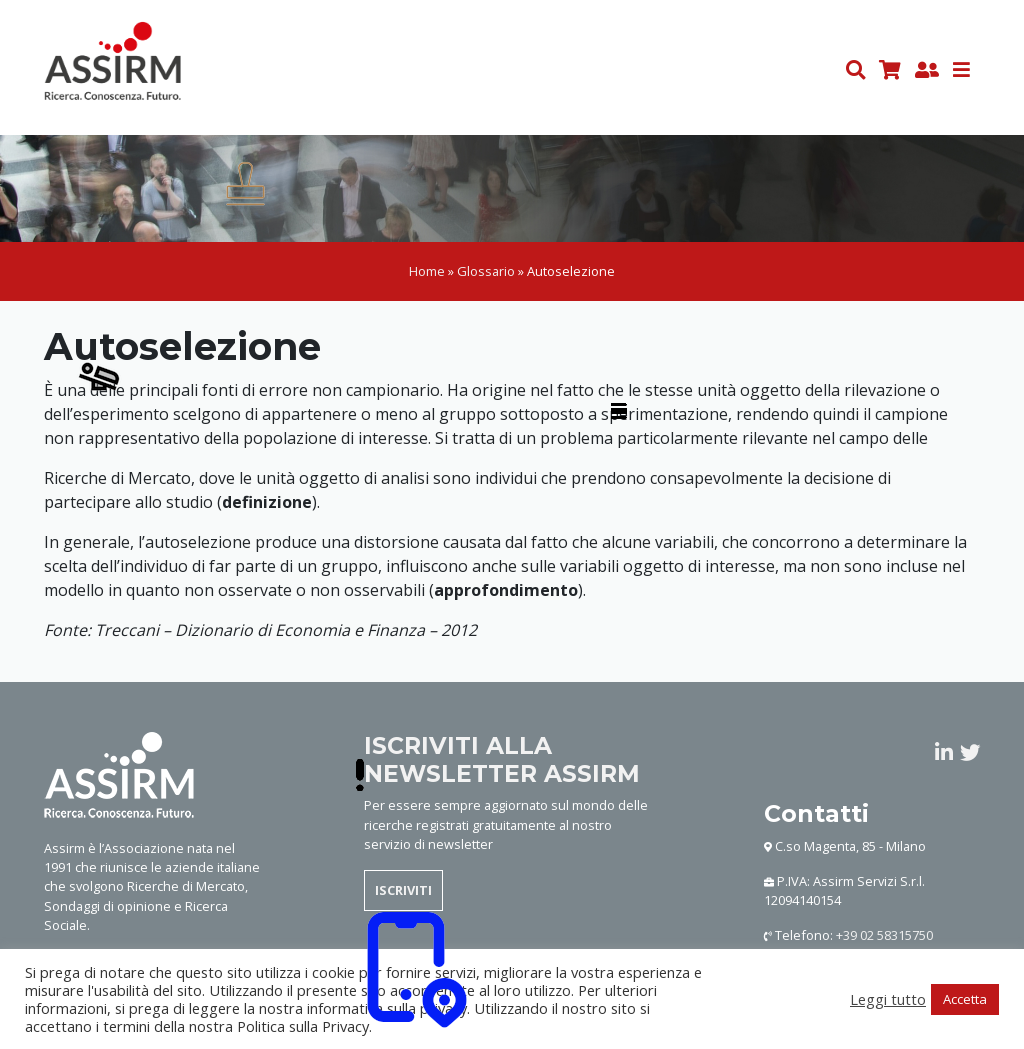 This screenshot has height=1049, width=1024. What do you see at coordinates (245, 184) in the screenshot?
I see `apply a stamp or seal to a document` at bounding box center [245, 184].